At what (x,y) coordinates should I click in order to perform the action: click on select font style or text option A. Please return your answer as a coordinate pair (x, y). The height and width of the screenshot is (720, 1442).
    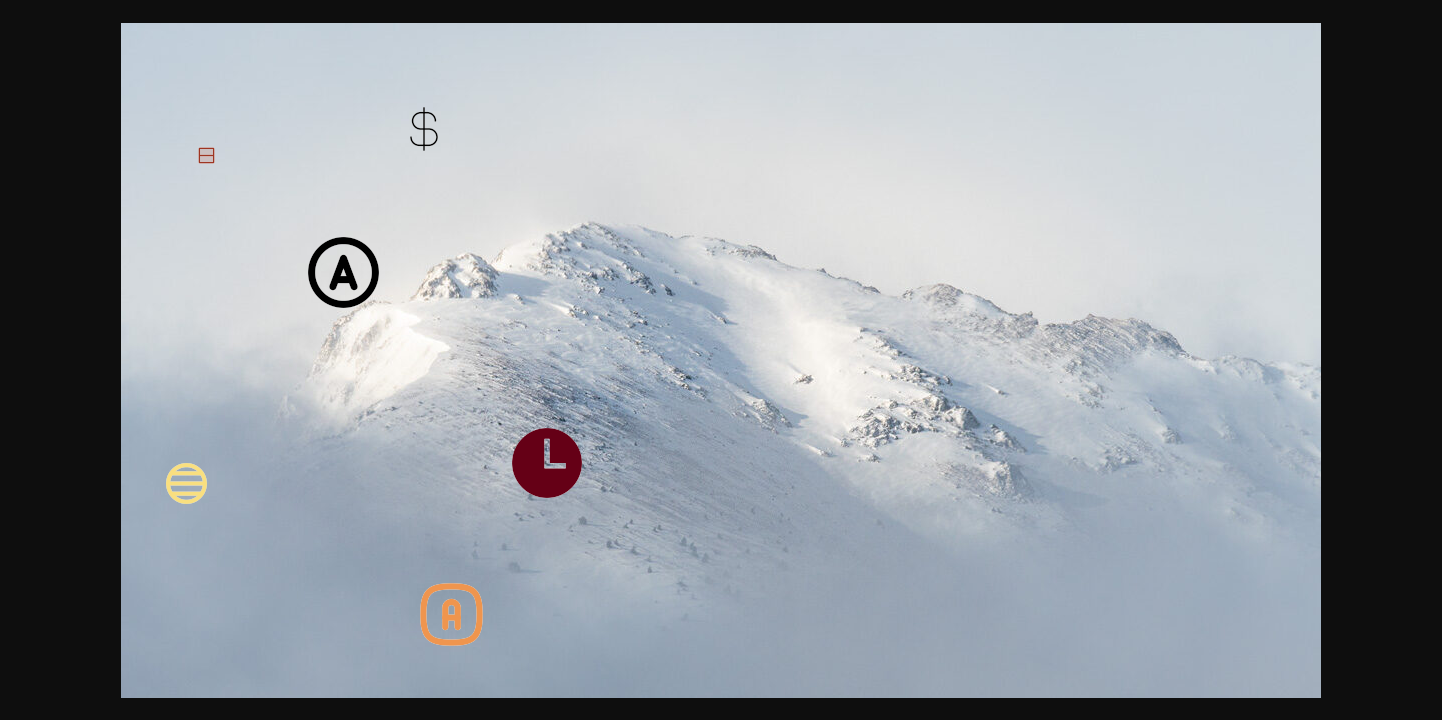
    Looking at the image, I should click on (451, 614).